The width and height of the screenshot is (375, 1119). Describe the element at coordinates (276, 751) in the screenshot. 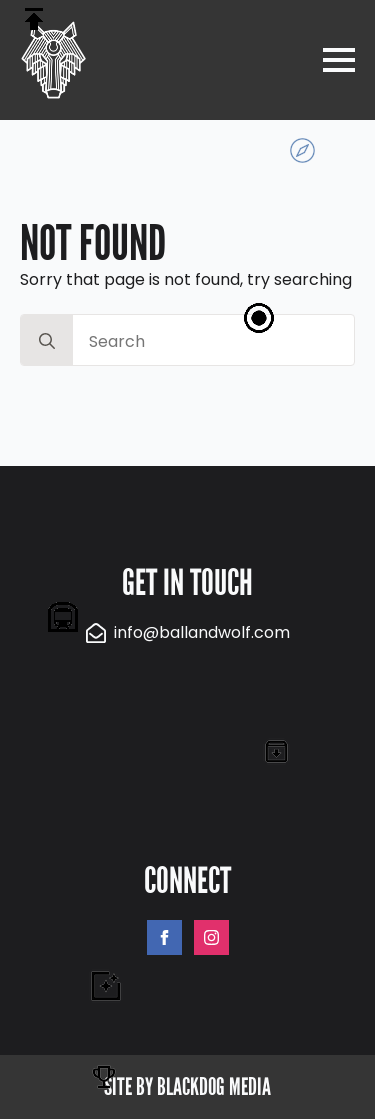

I see `archive this item` at that location.